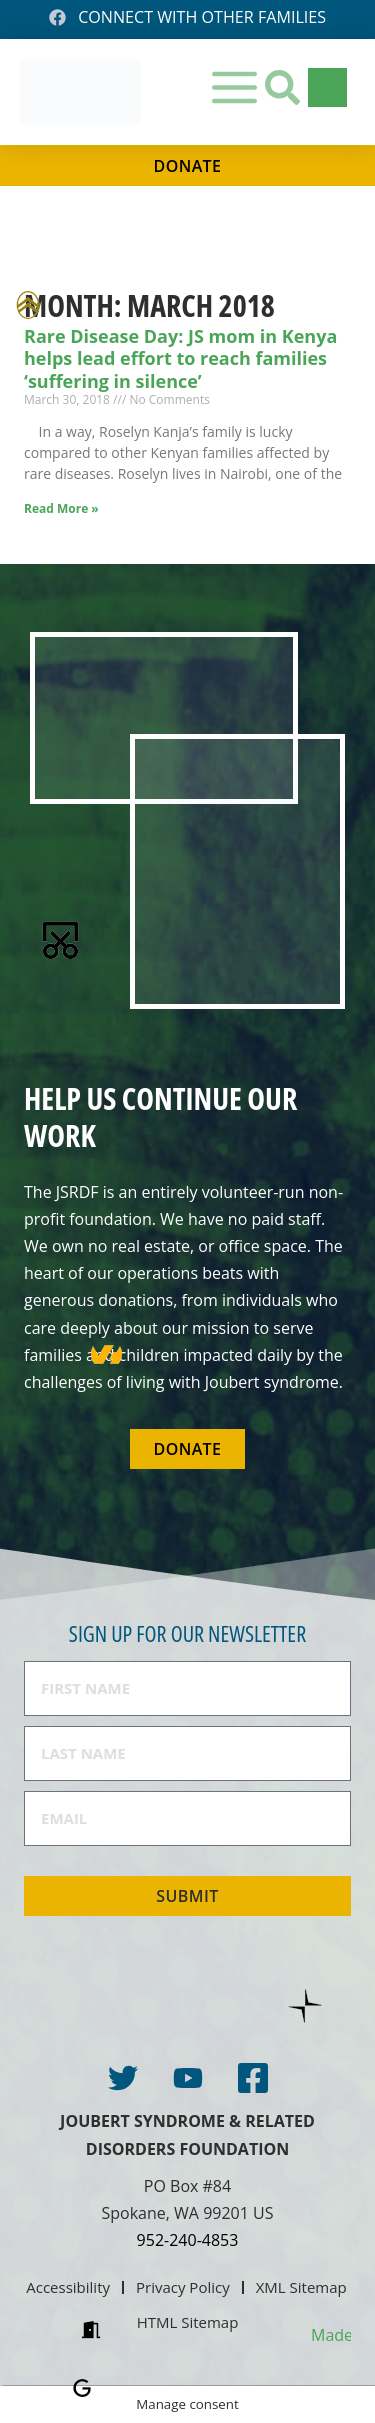 The height and width of the screenshot is (2423, 375). I want to click on log out or exit the application, so click(91, 2330).